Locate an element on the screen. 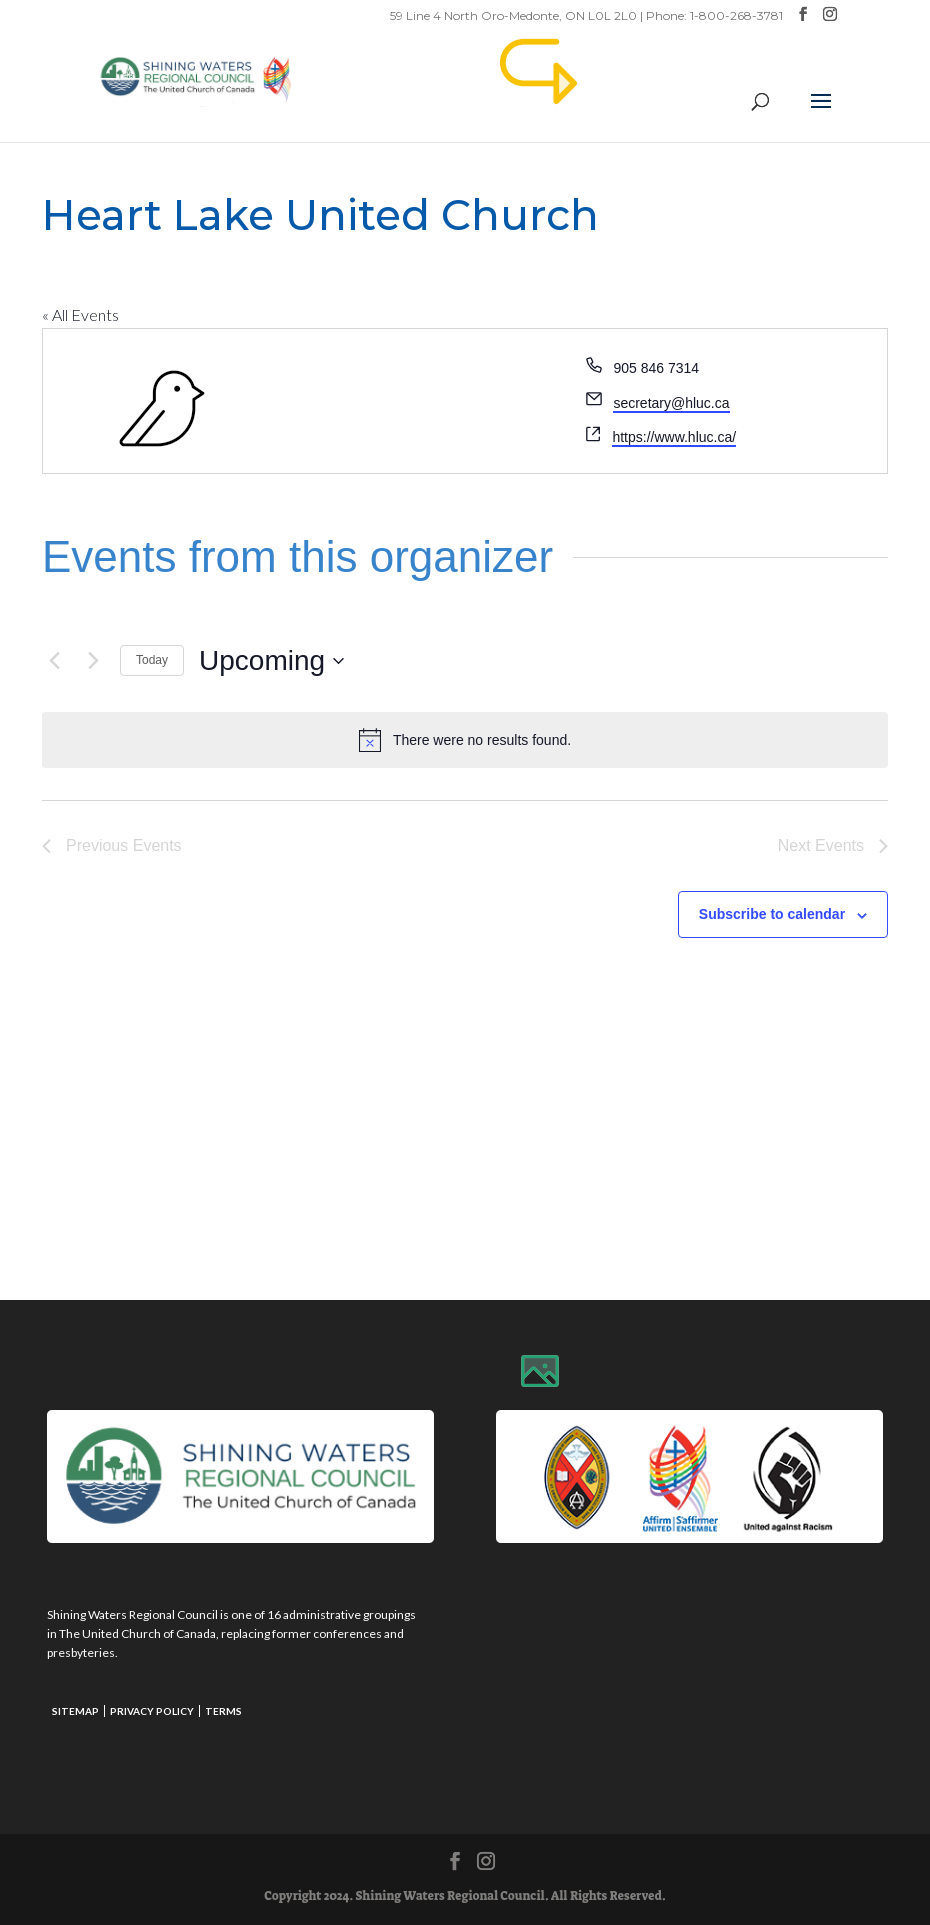  view or open an image file is located at coordinates (540, 1371).